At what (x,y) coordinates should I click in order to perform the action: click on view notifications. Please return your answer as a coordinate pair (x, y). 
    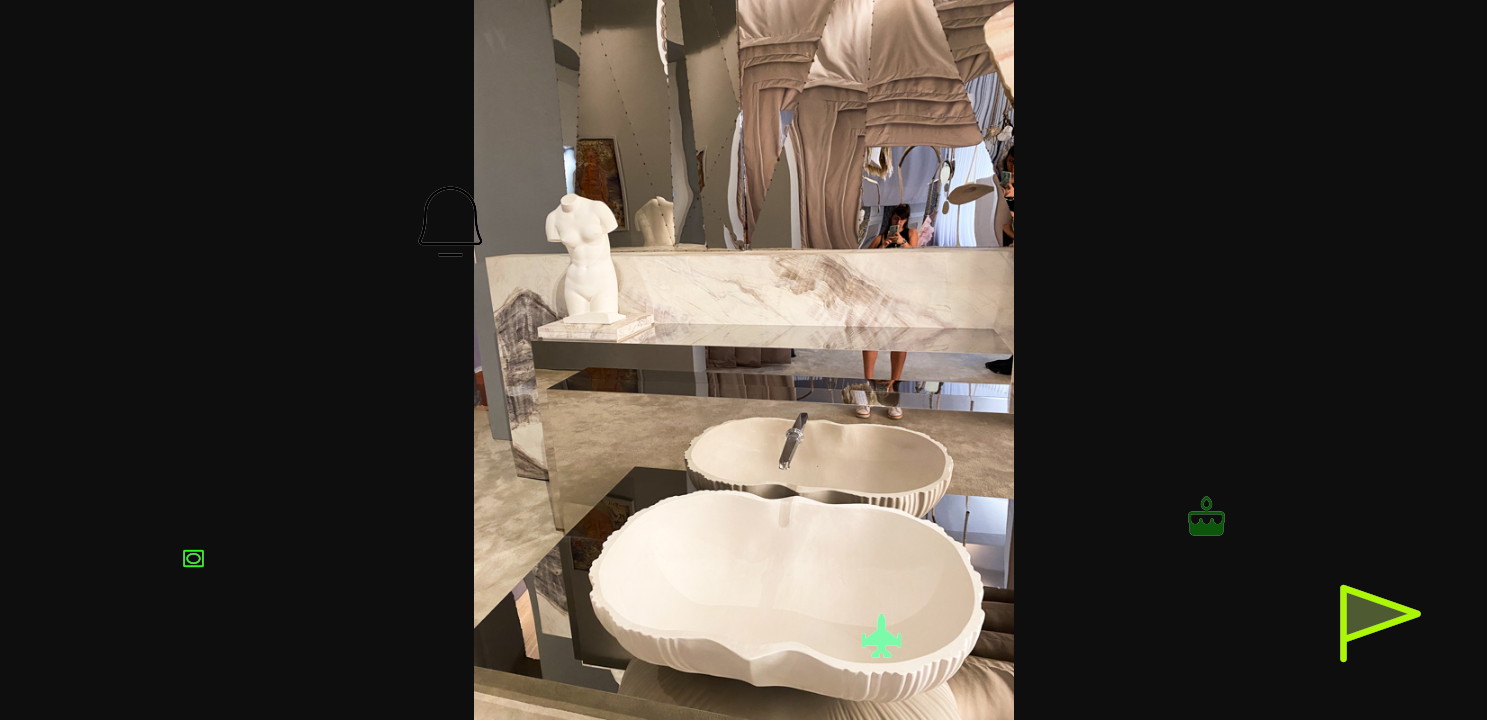
    Looking at the image, I should click on (450, 221).